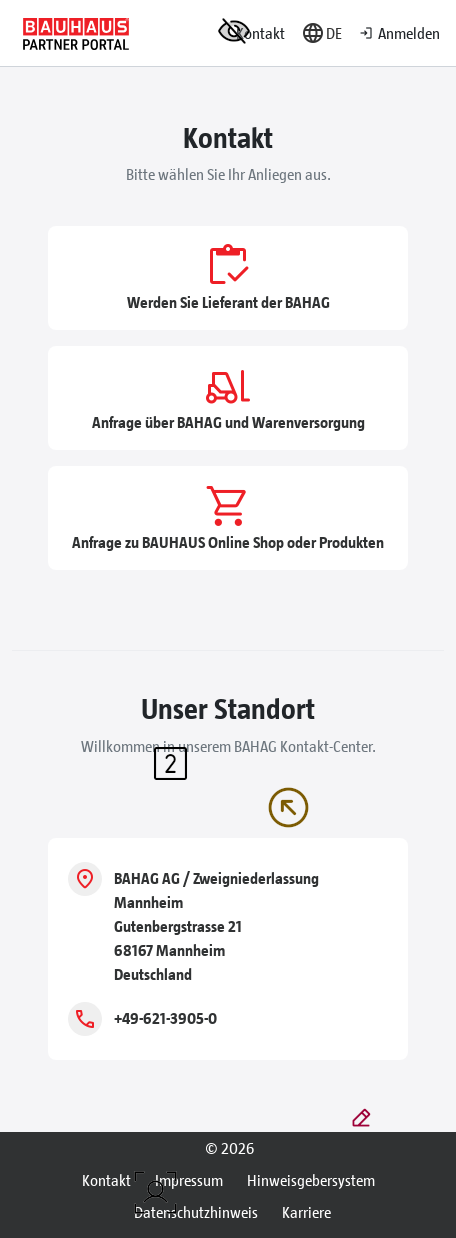 The width and height of the screenshot is (456, 1238). Describe the element at coordinates (170, 763) in the screenshot. I see `indicates step two in a multi-step process` at that location.